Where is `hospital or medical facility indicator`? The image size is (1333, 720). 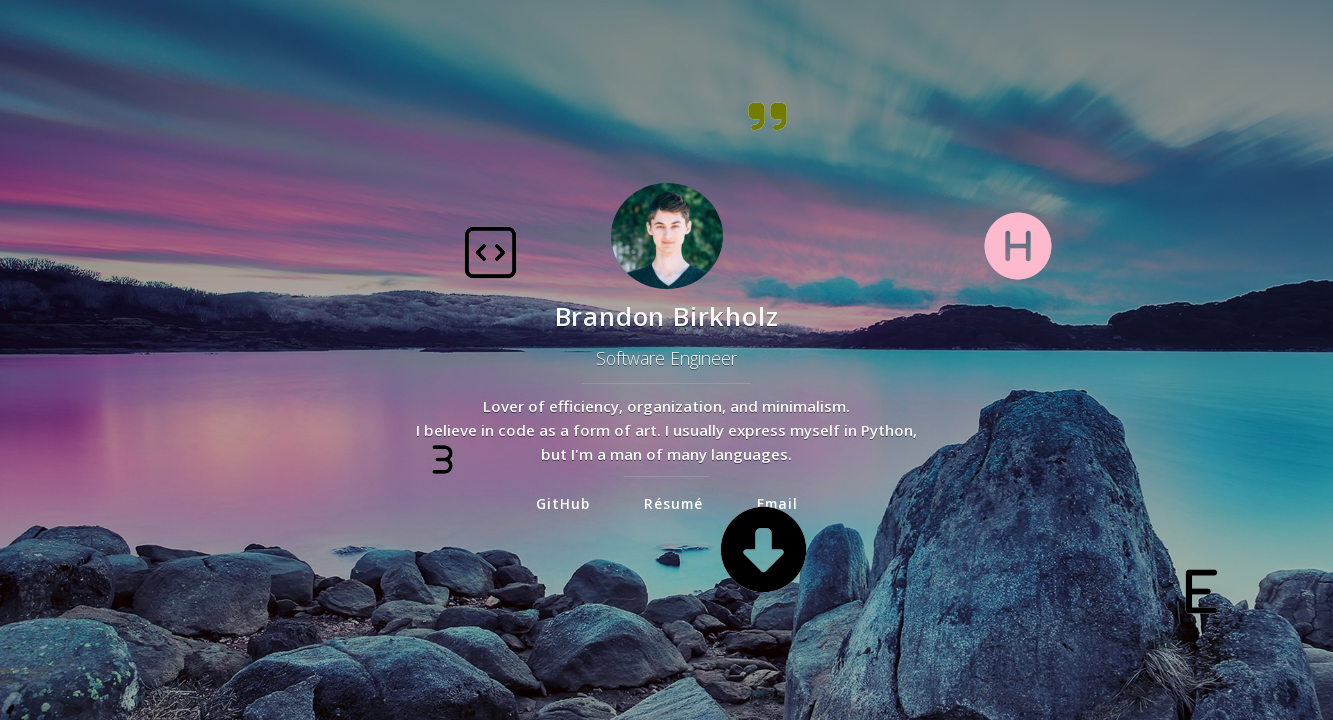
hospital or medical facility indicator is located at coordinates (1018, 246).